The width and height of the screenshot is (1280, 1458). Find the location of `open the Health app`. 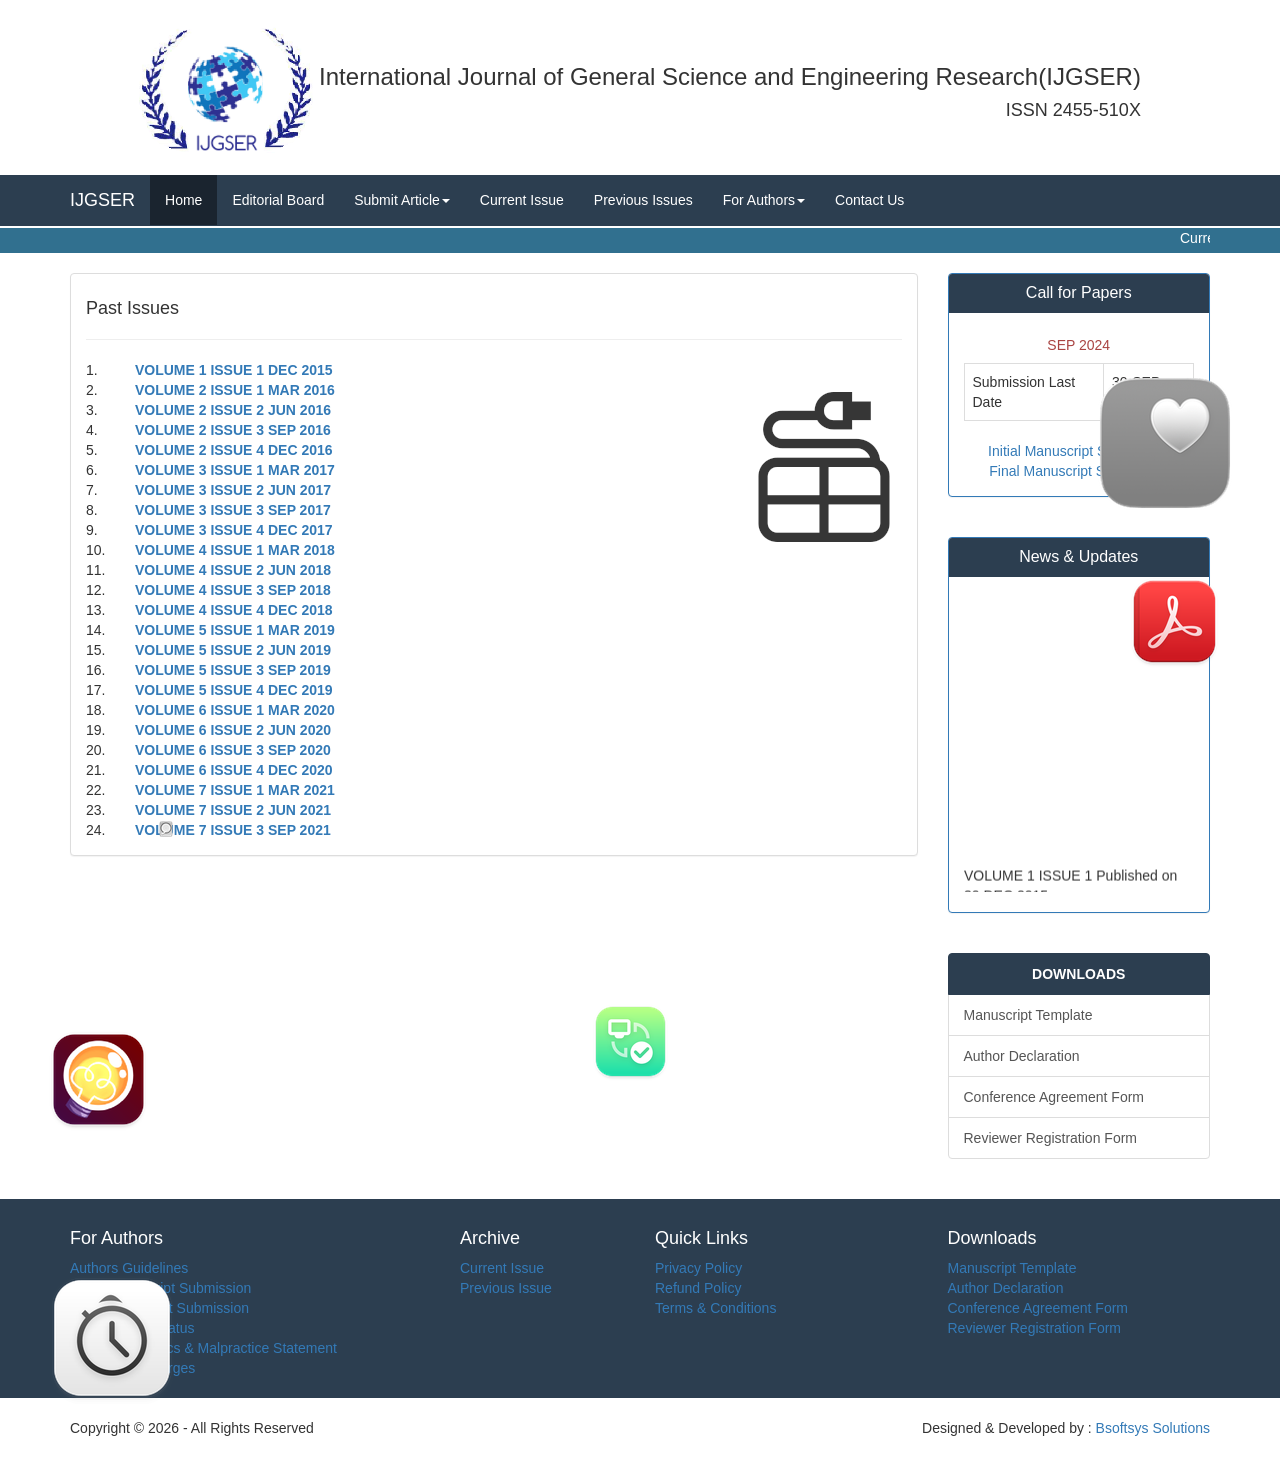

open the Health app is located at coordinates (1165, 443).